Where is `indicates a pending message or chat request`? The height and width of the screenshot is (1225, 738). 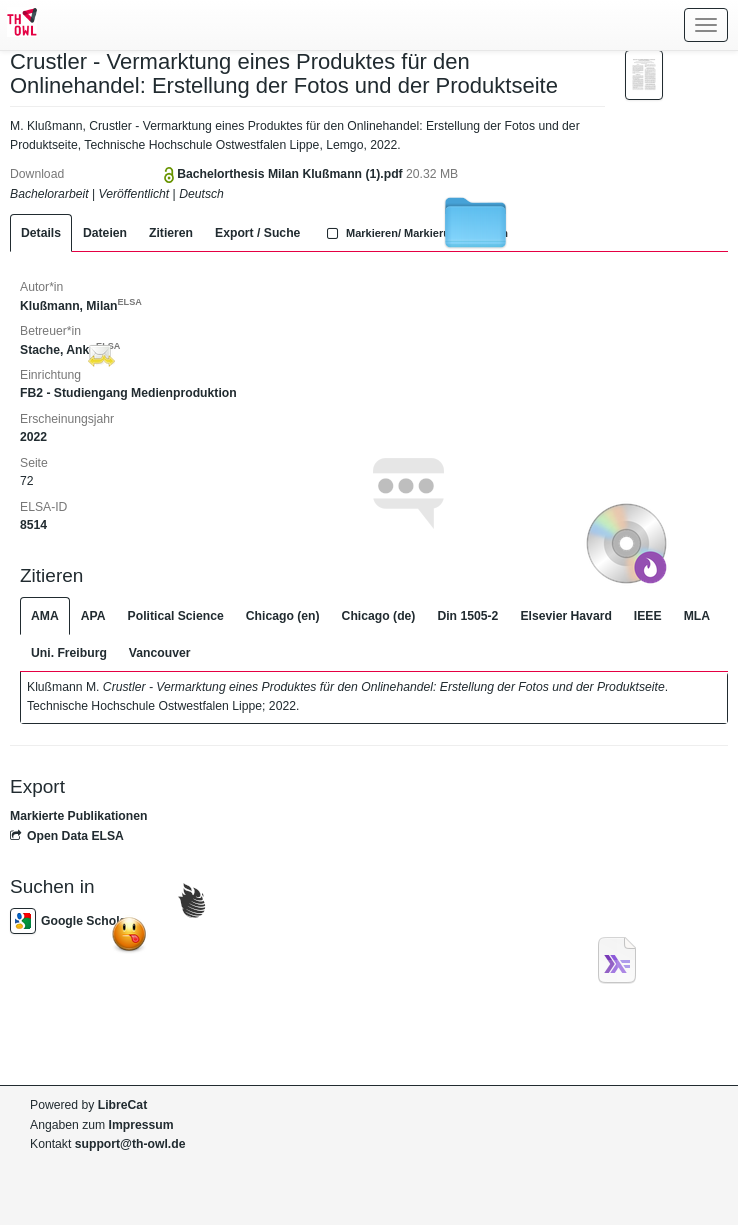 indicates a pending message or chat request is located at coordinates (408, 493).